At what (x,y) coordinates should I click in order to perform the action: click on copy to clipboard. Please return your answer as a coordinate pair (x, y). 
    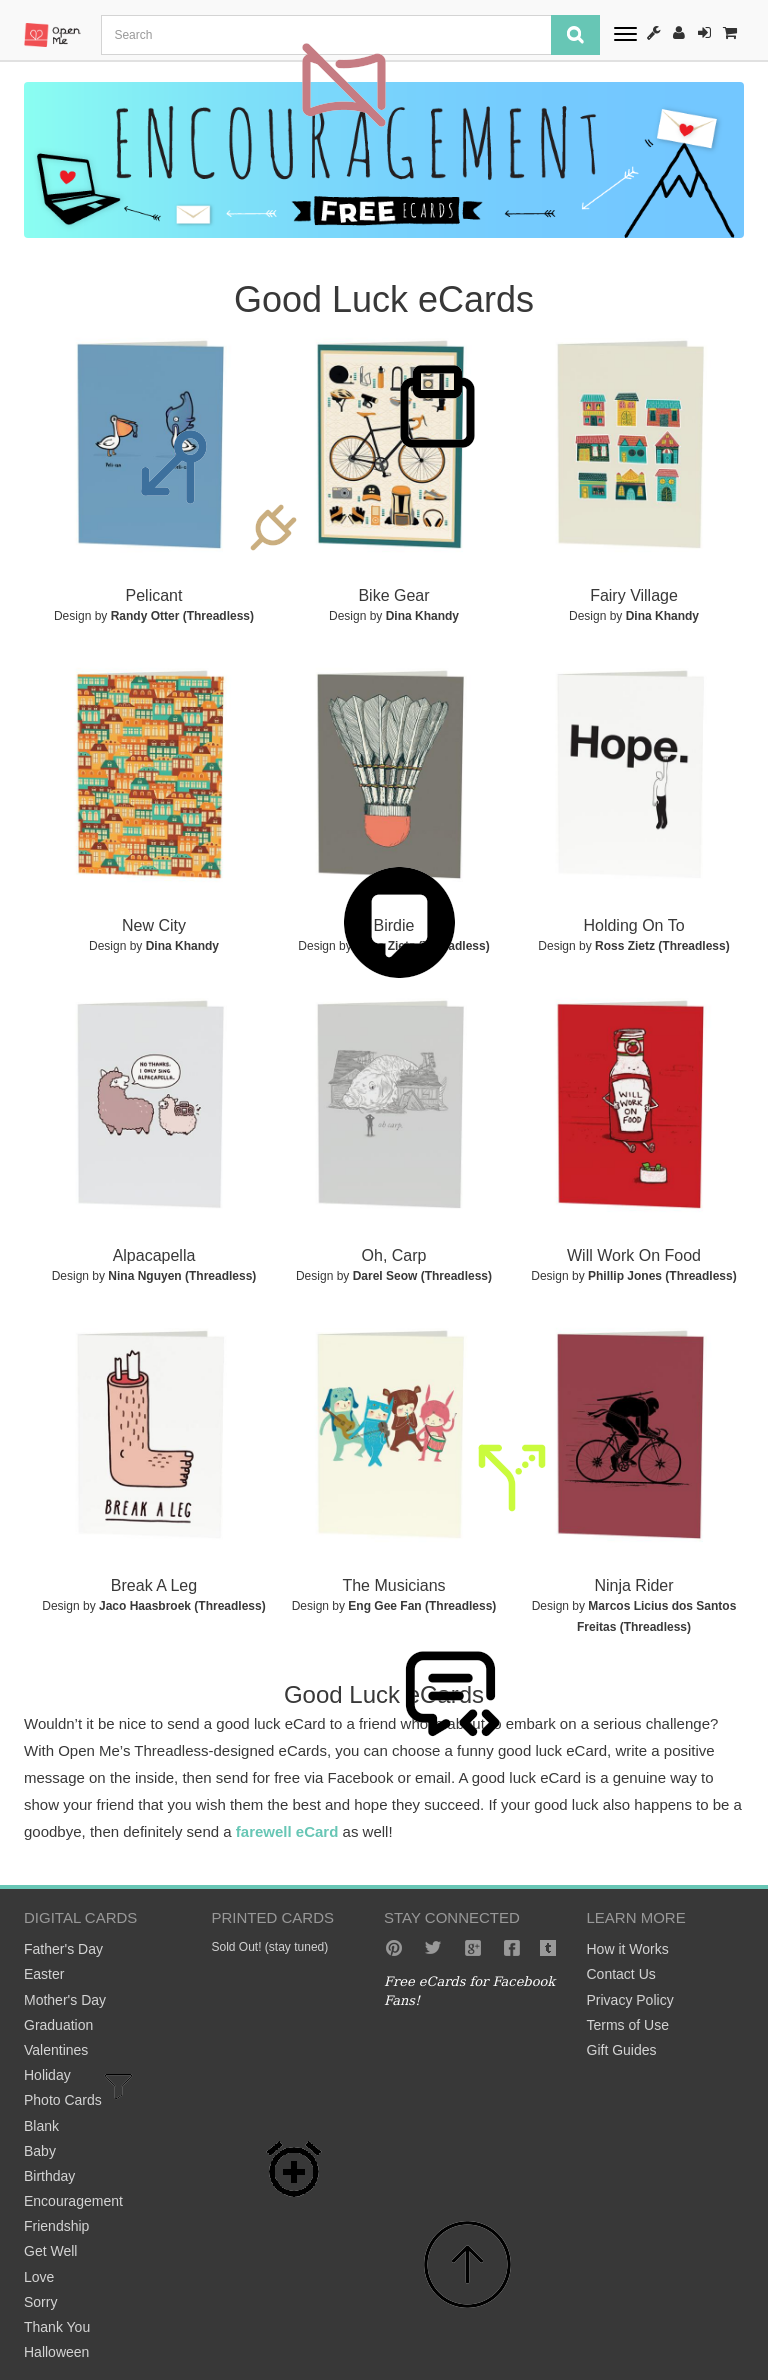
    Looking at the image, I should click on (437, 406).